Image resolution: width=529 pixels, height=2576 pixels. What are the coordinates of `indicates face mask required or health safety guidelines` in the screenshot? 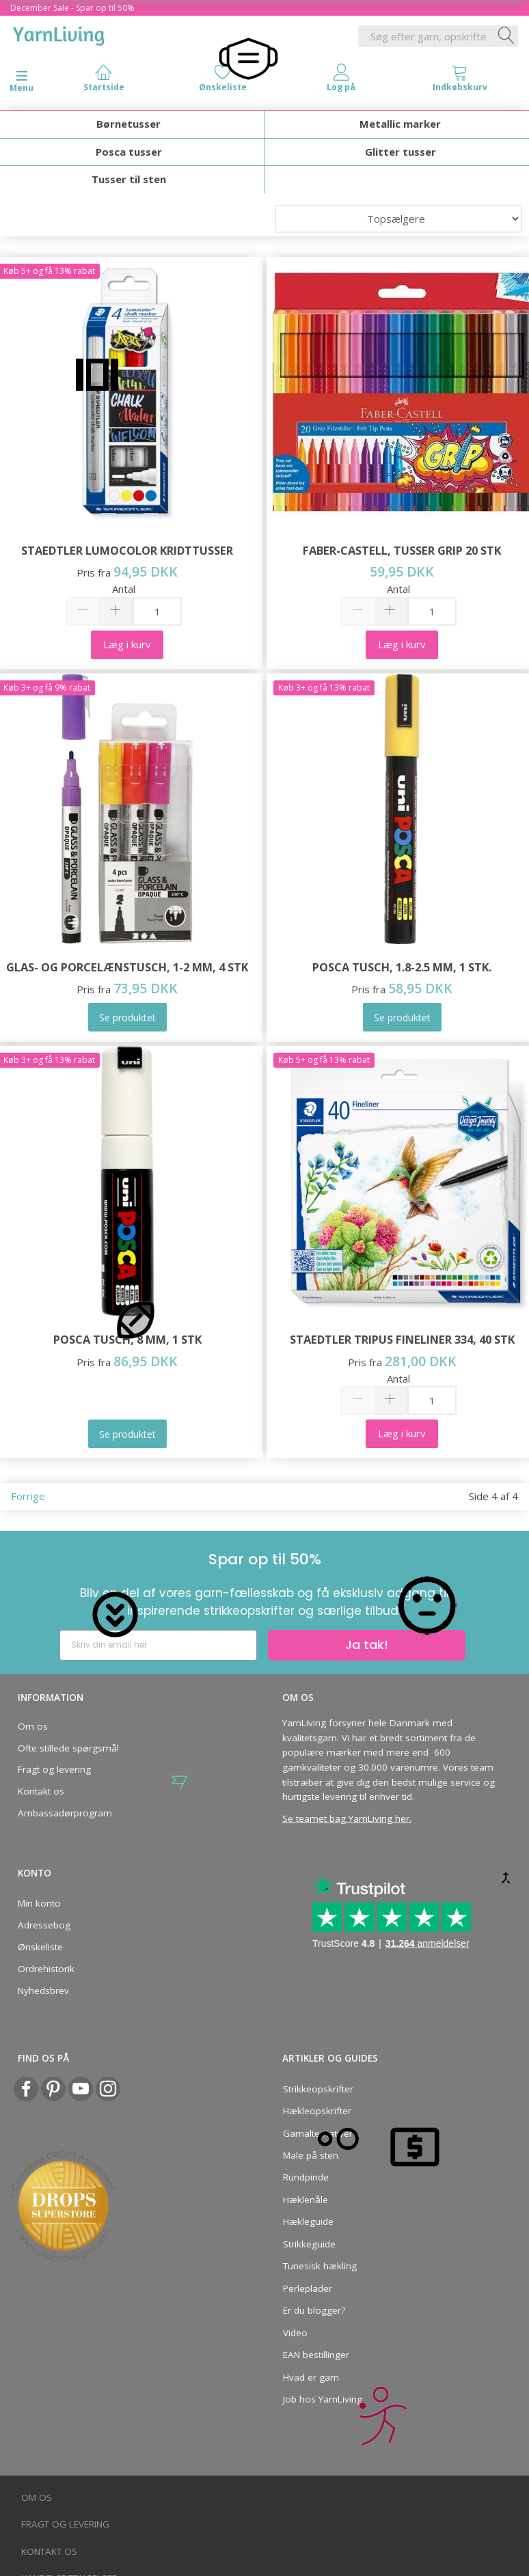 It's located at (248, 59).